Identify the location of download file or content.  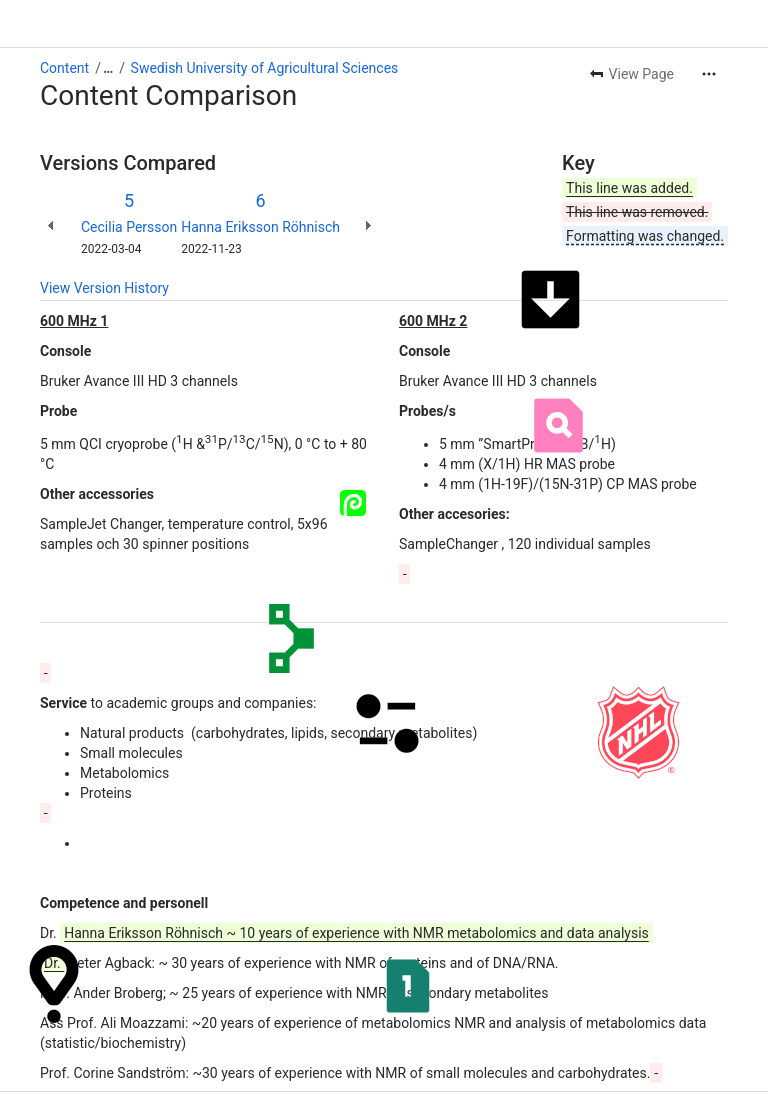
(550, 299).